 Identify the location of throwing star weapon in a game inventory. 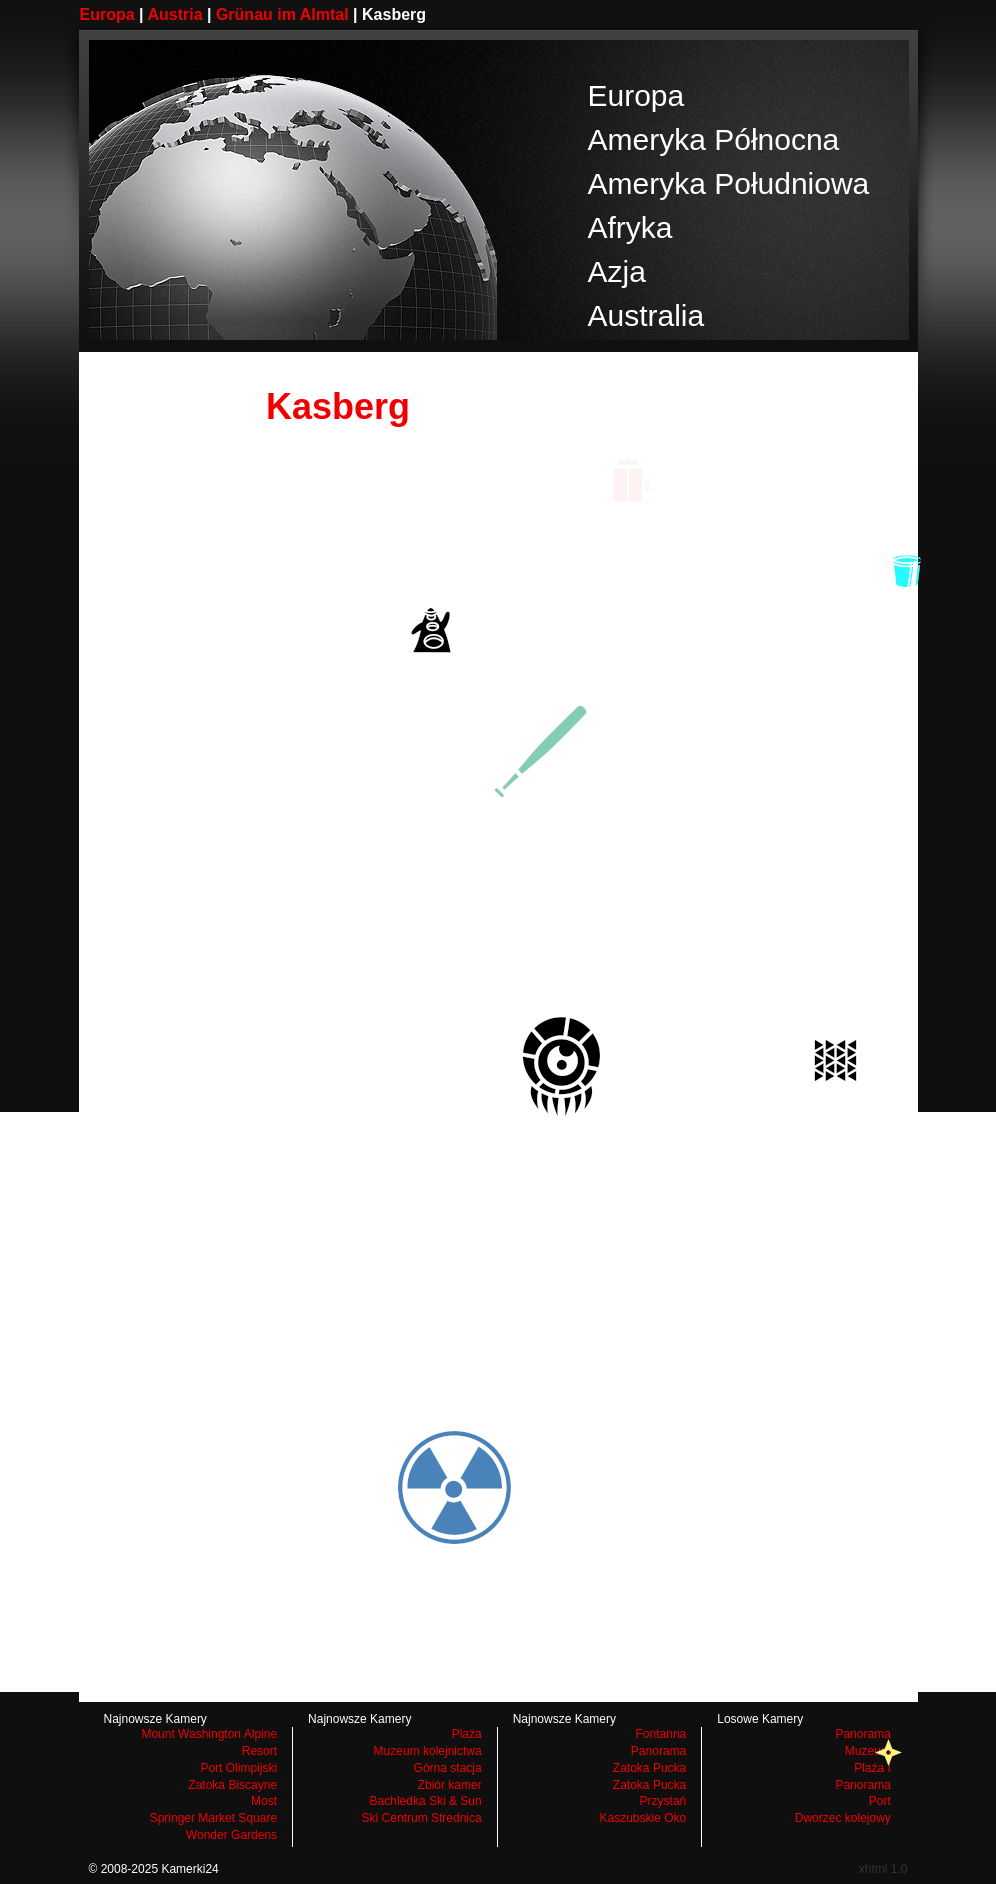
(888, 1752).